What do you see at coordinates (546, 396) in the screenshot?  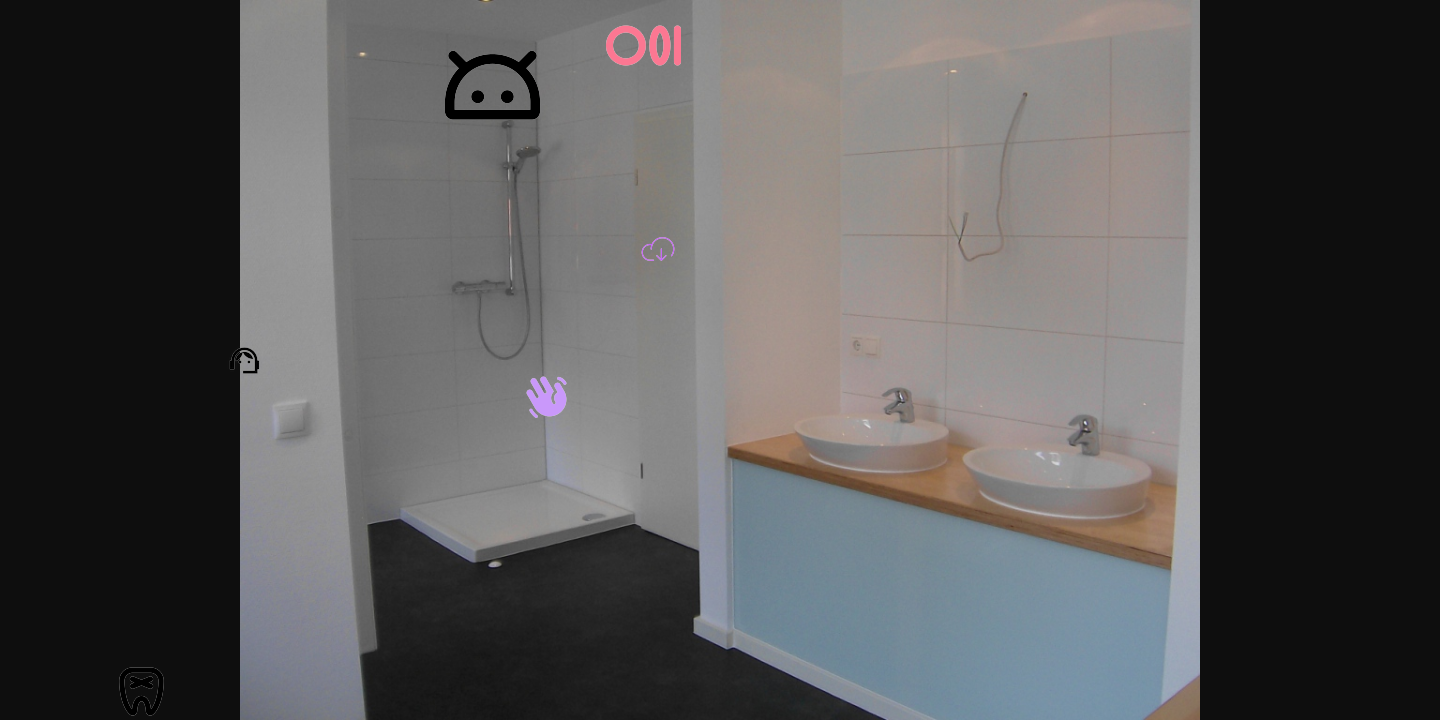 I see `greet or welcome a new user` at bounding box center [546, 396].